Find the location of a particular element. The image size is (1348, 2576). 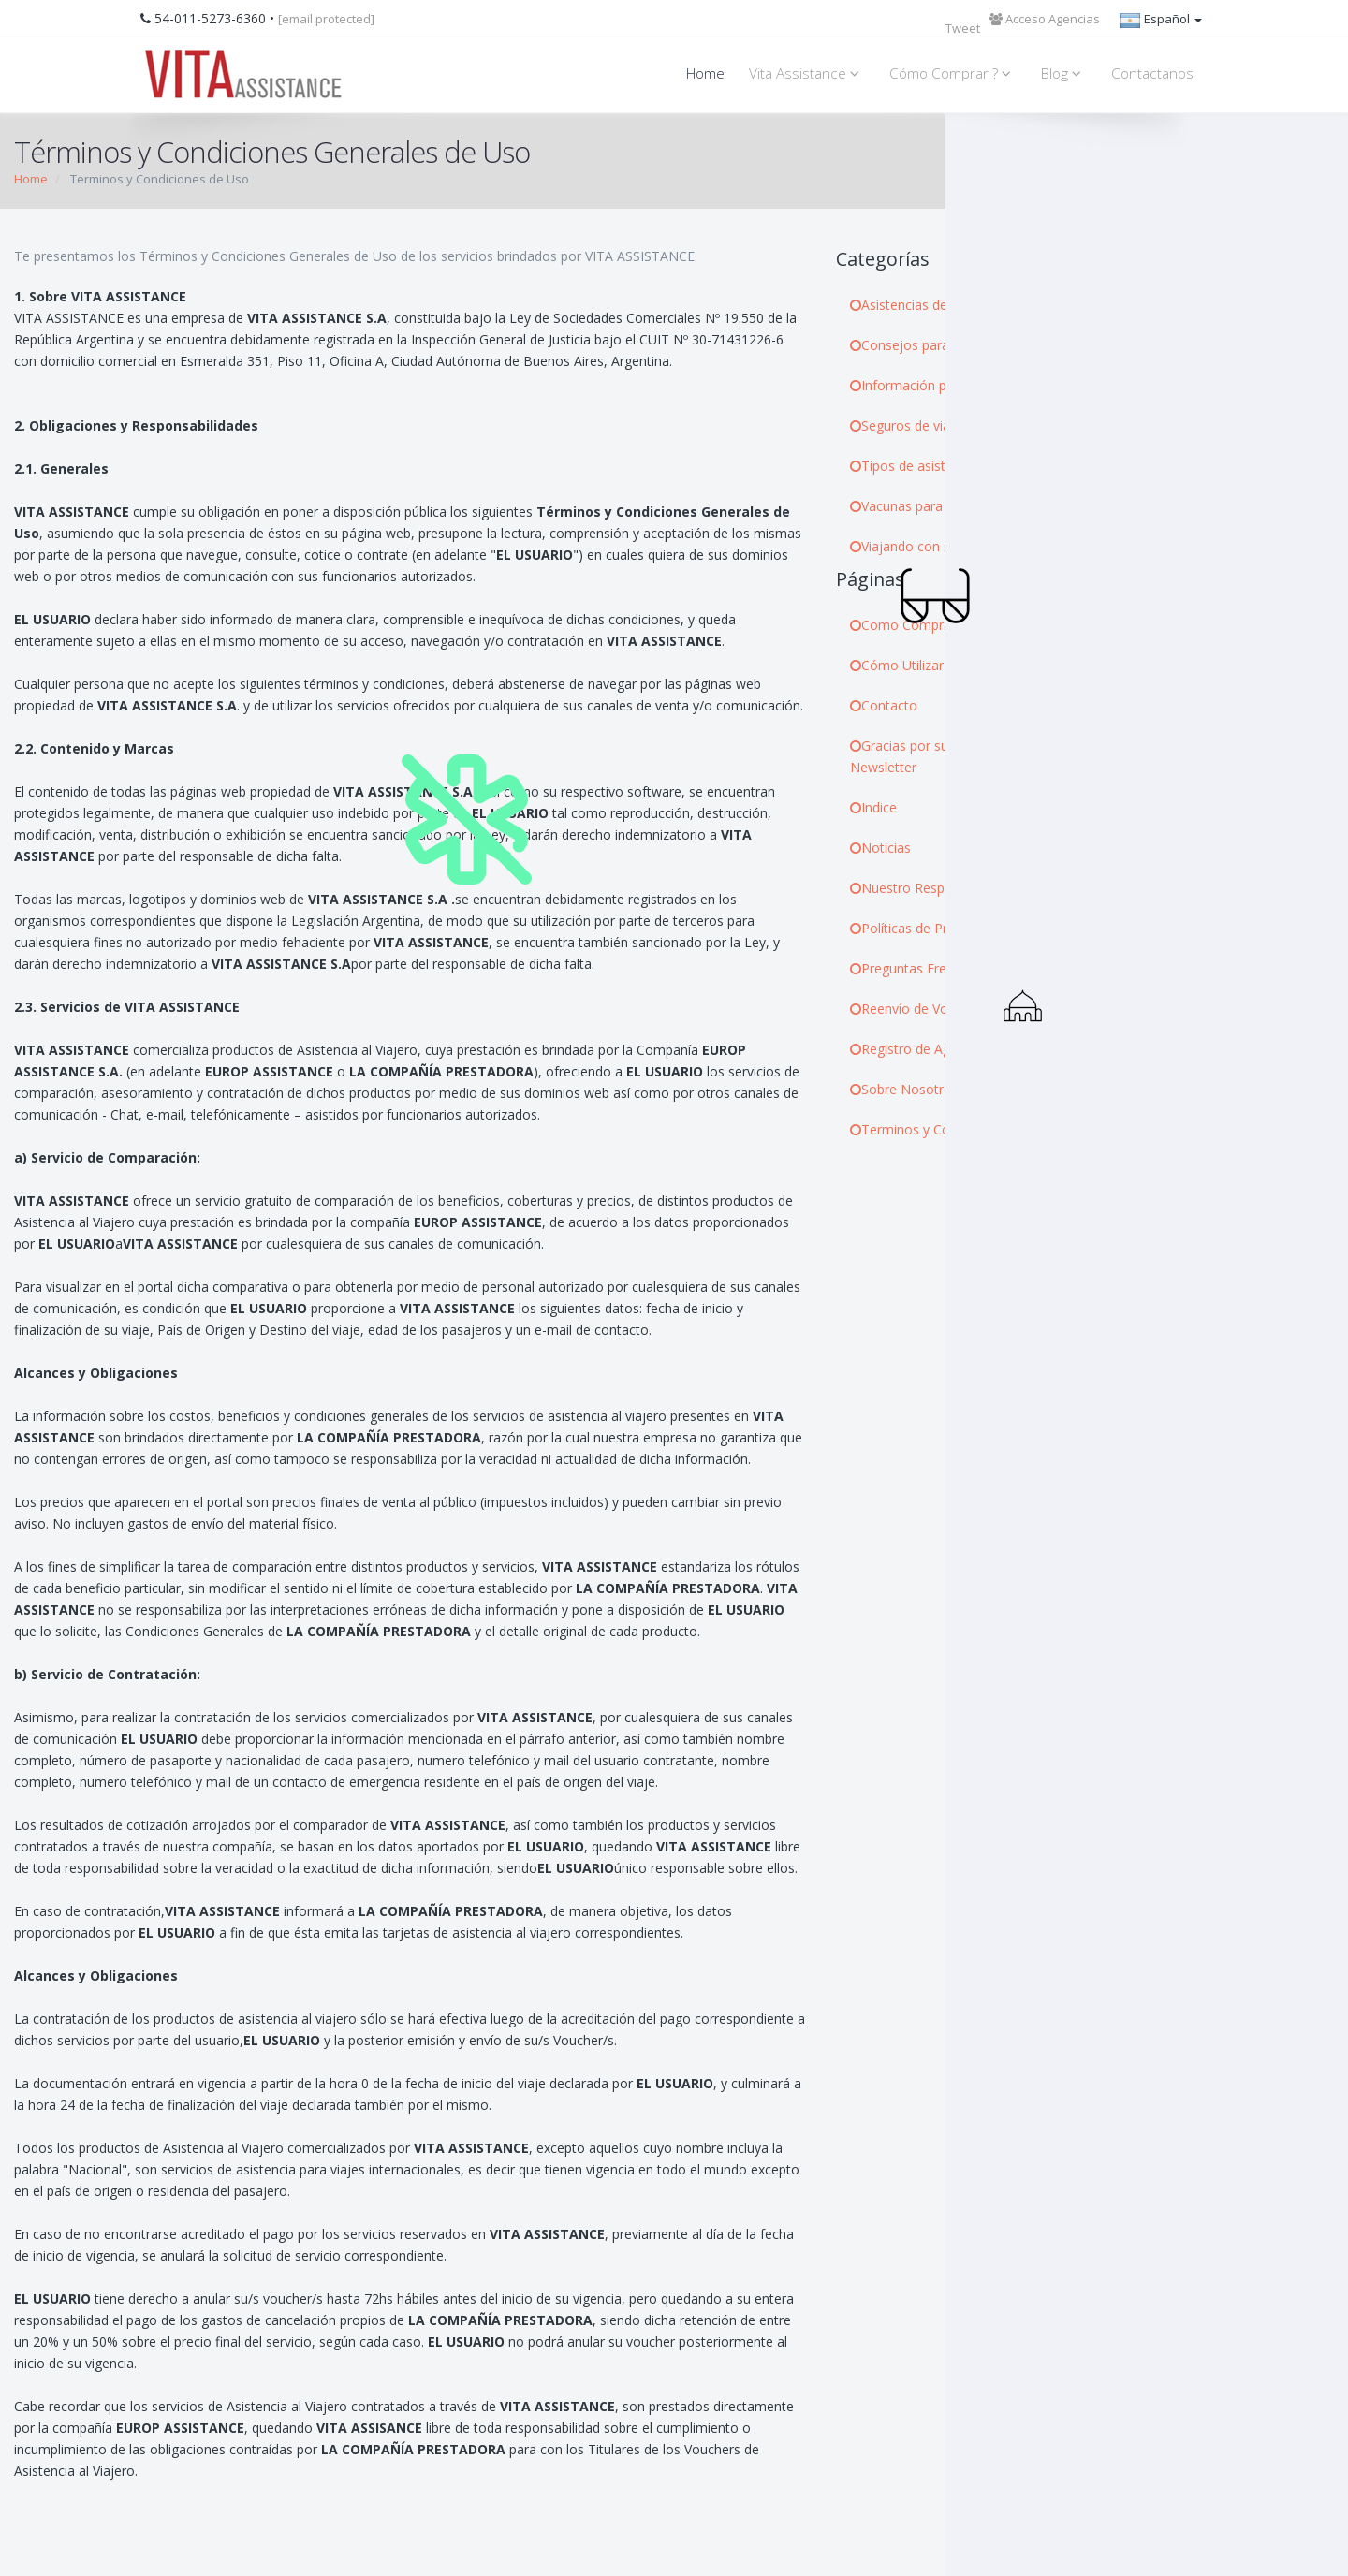

find nearby mosques is located at coordinates (1022, 1007).